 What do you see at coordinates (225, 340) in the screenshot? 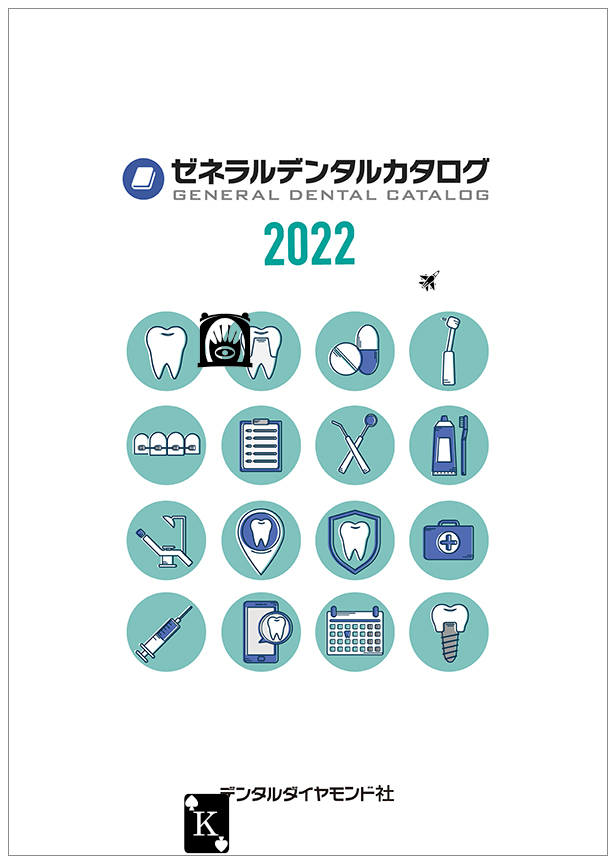
I see `mysterious or hidden content reveal` at bounding box center [225, 340].